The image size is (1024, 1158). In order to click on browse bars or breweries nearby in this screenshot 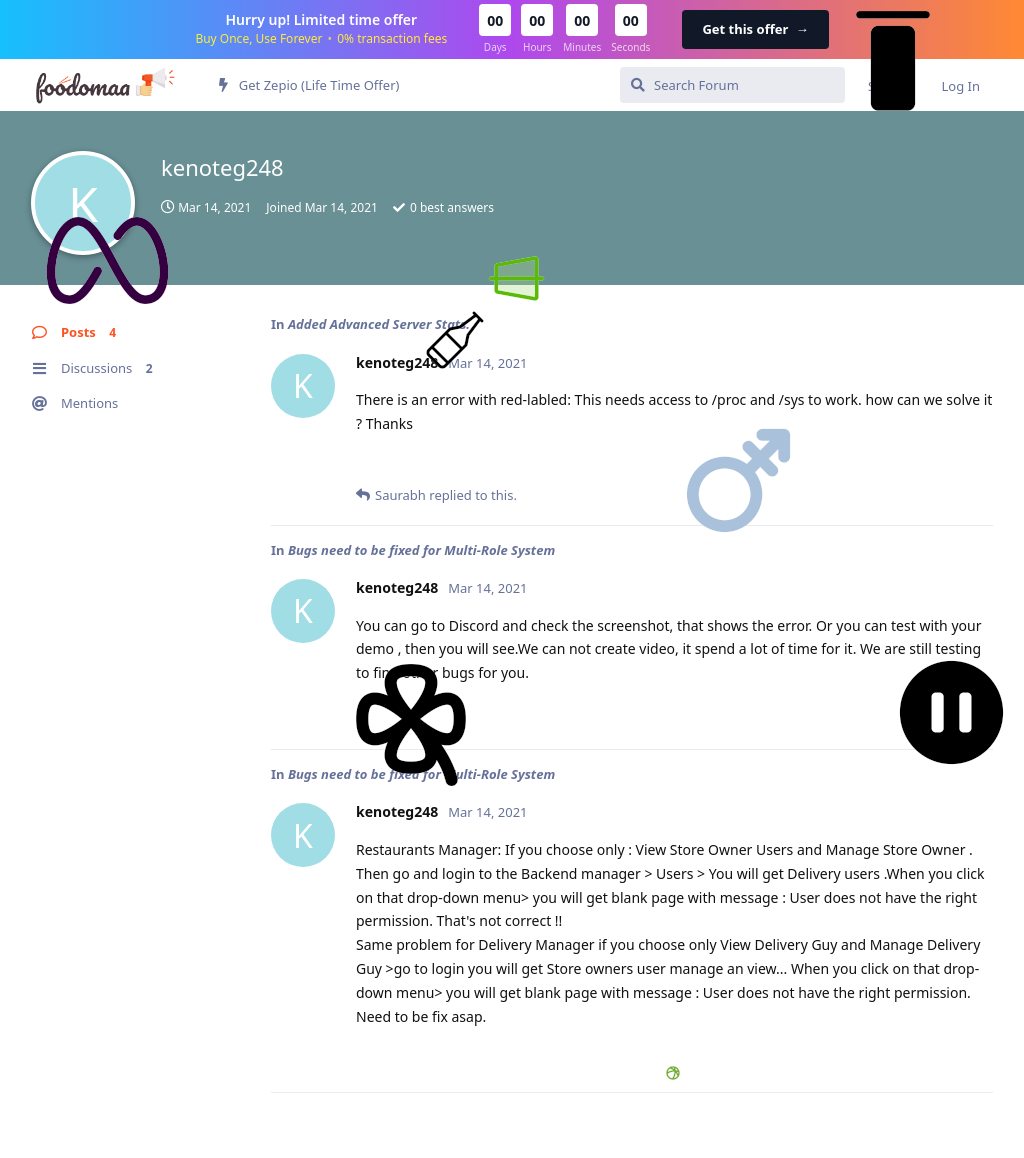, I will do `click(454, 341)`.